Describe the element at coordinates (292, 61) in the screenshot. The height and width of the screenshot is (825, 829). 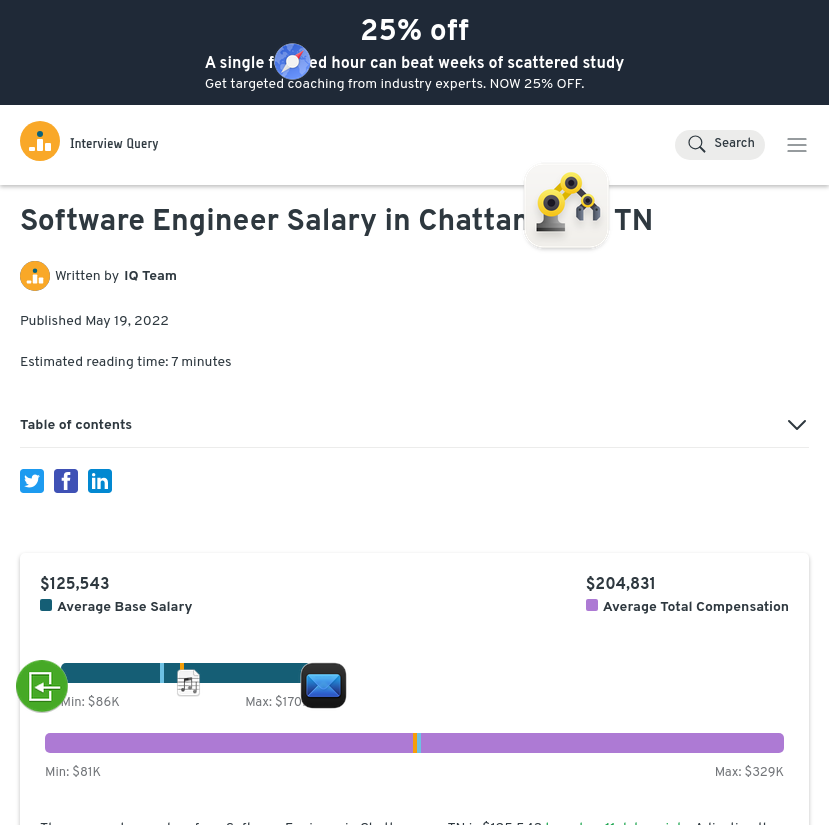
I see `open gnome web browser (epiphany)` at that location.